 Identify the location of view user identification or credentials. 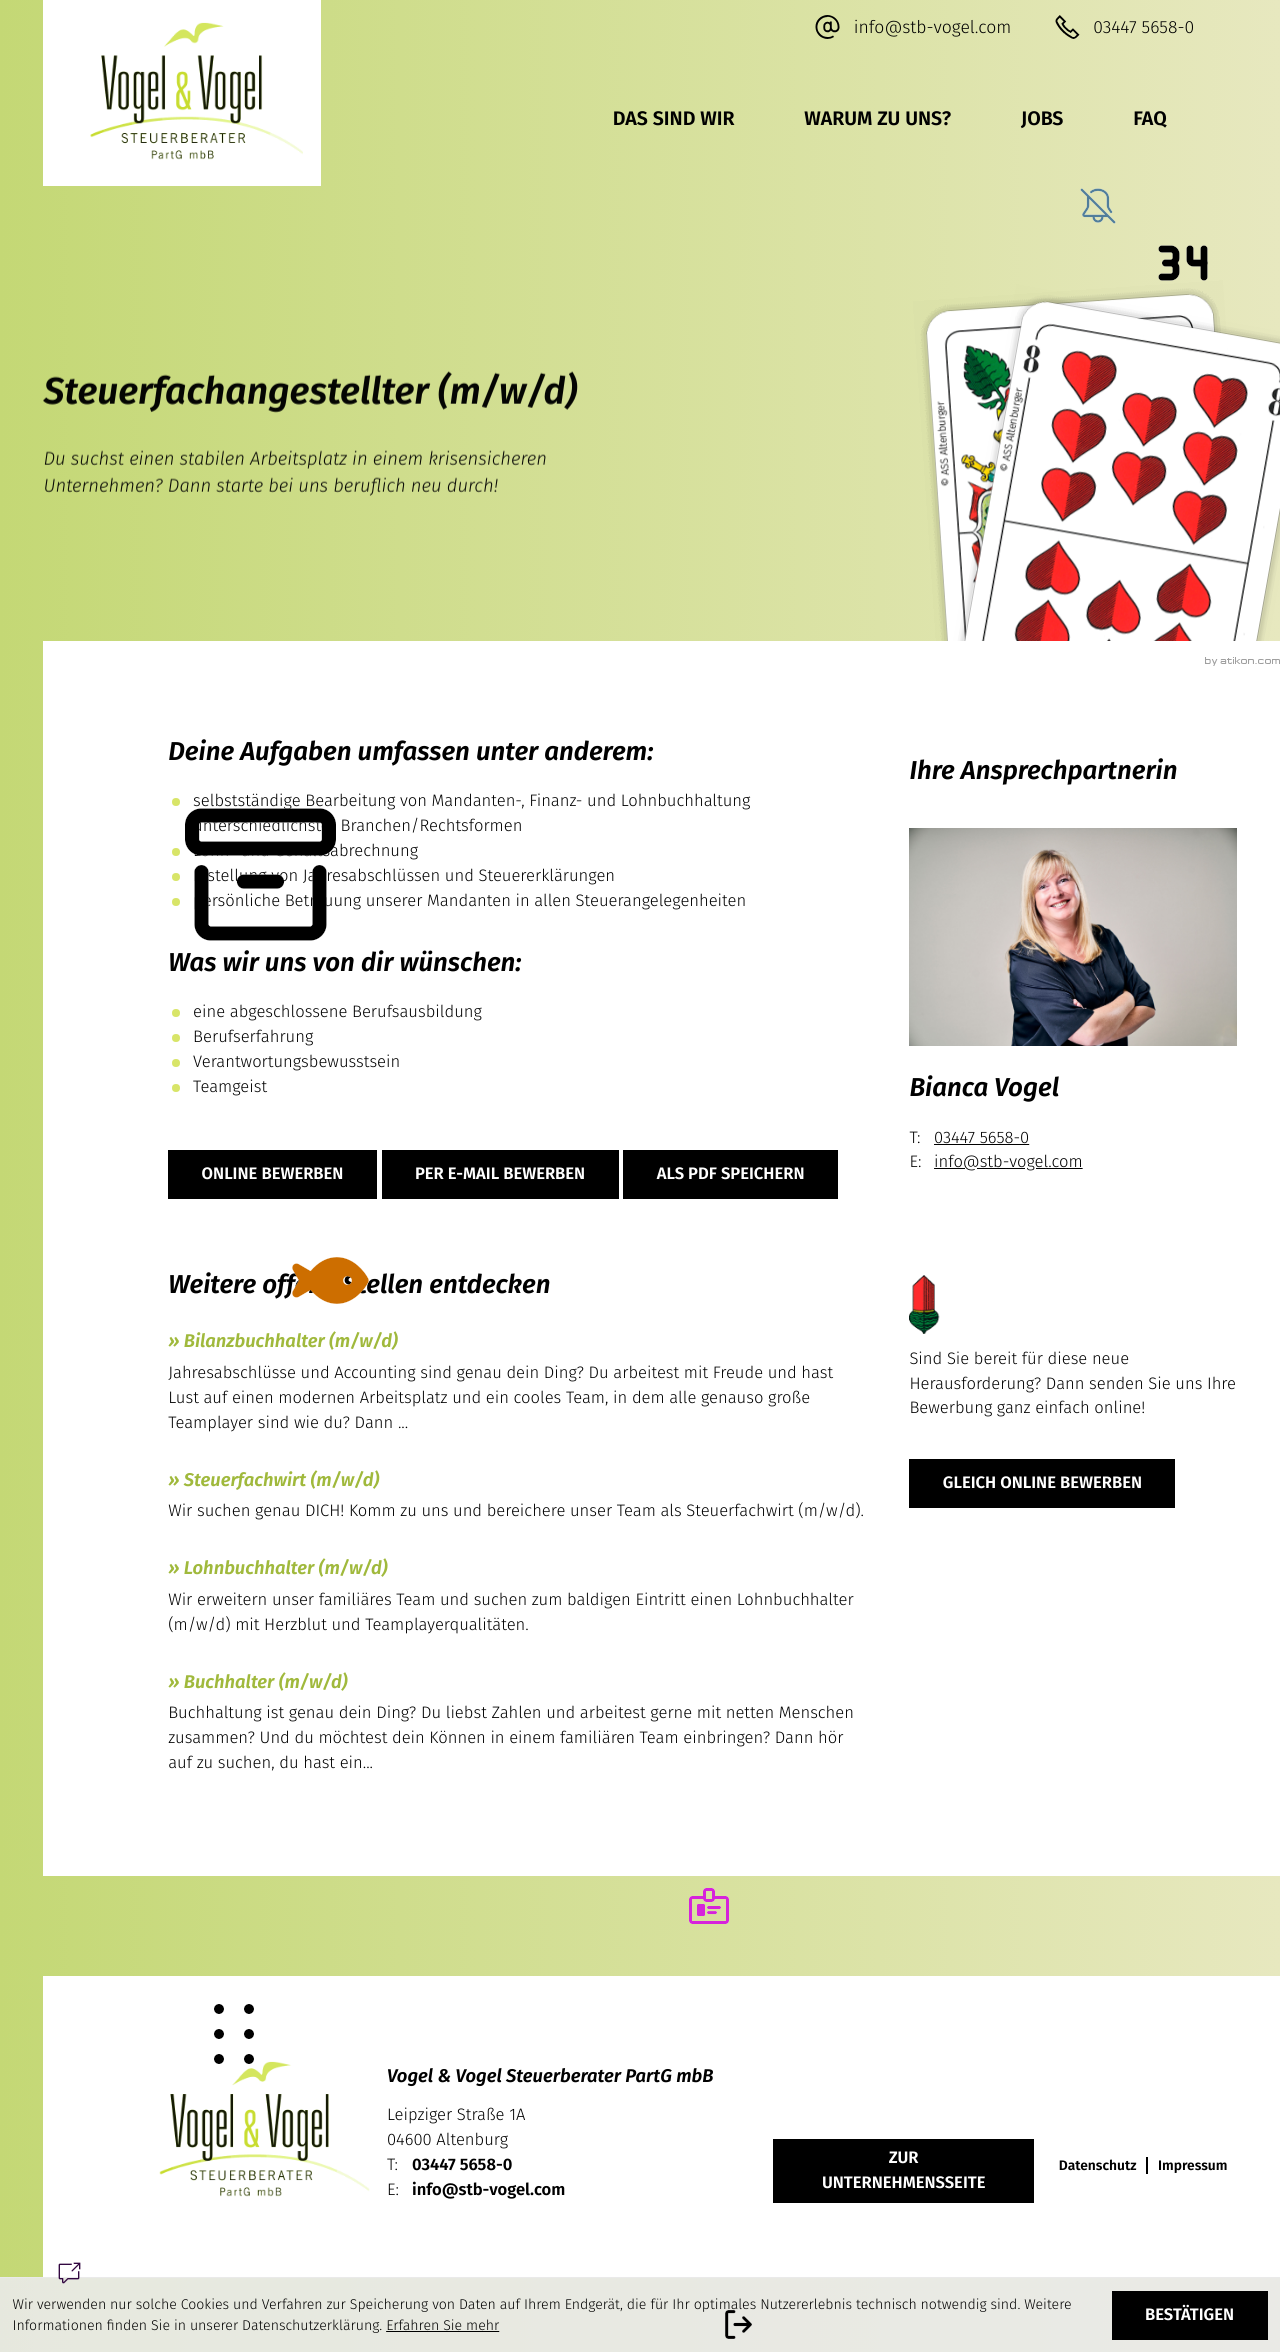
(709, 1906).